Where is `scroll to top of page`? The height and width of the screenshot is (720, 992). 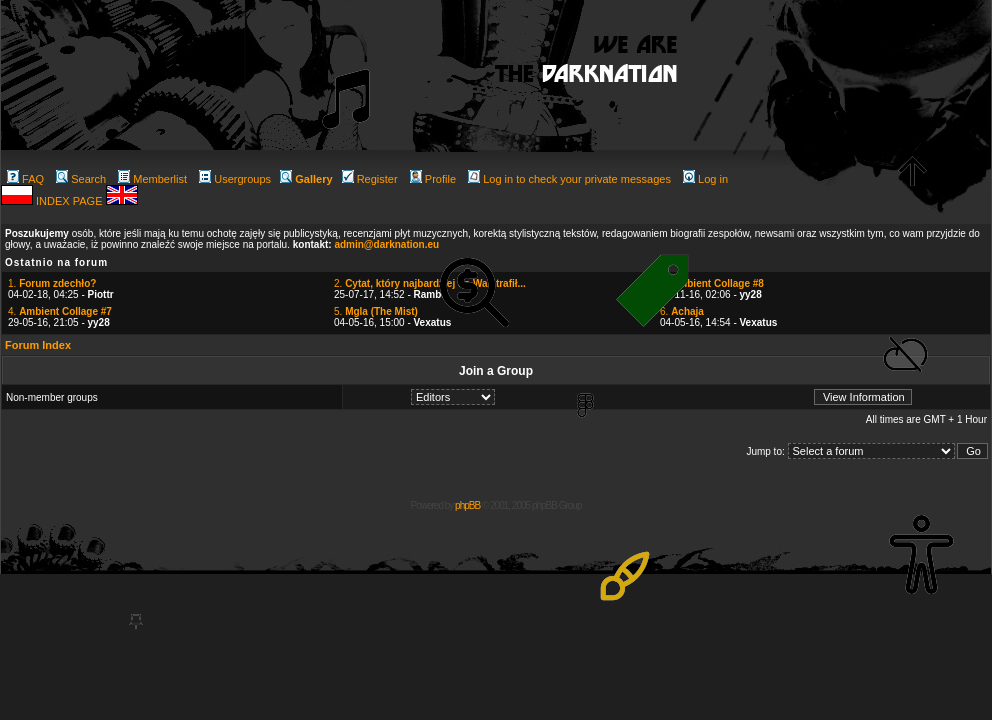
scroll to top of page is located at coordinates (912, 171).